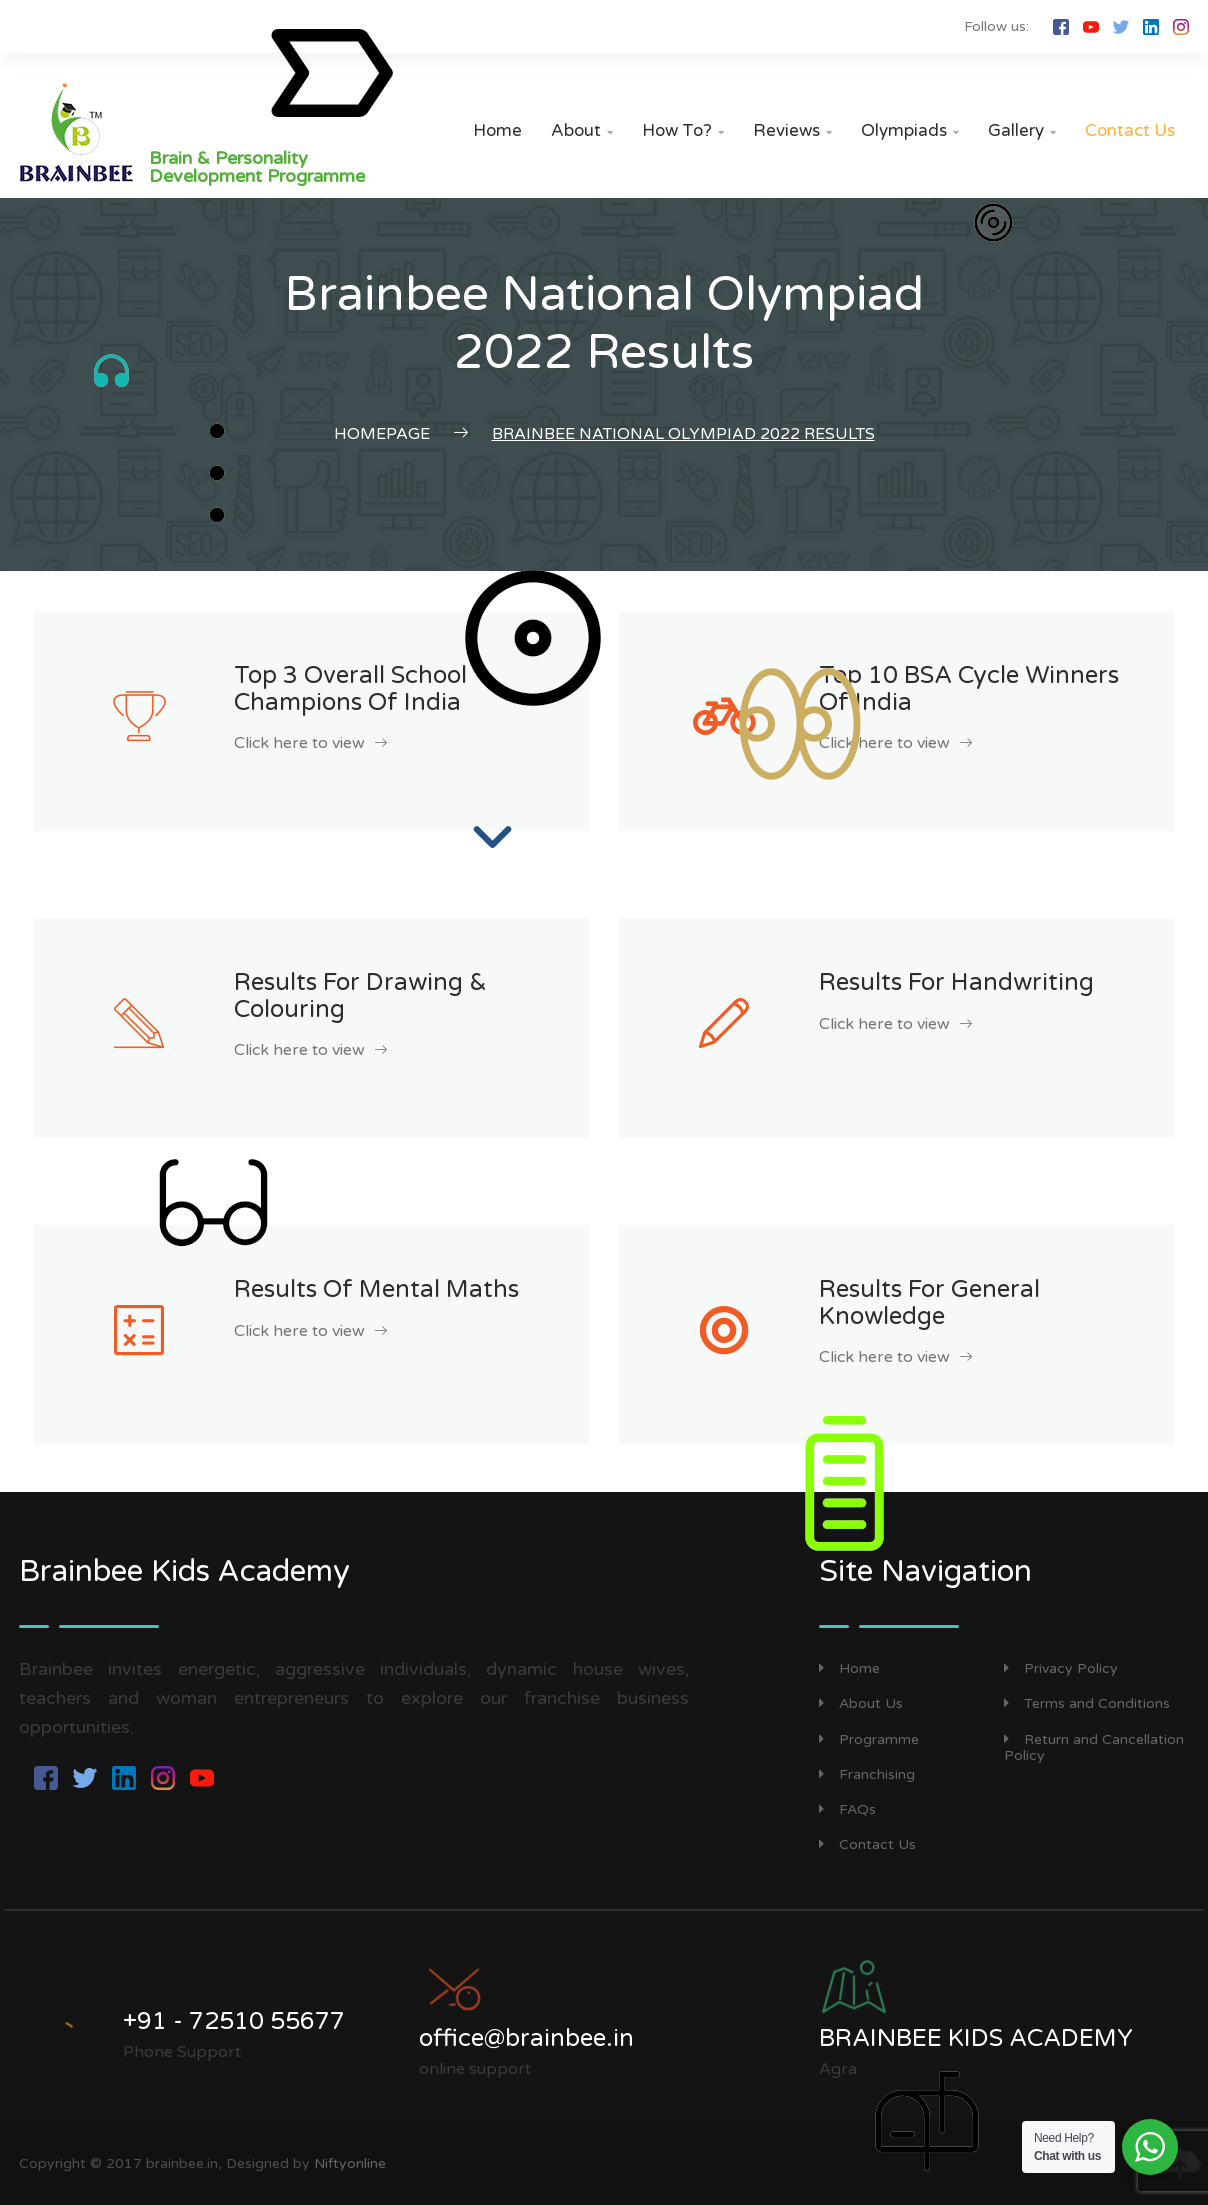 This screenshot has height=2205, width=1208. Describe the element at coordinates (533, 638) in the screenshot. I see `play or access music library` at that location.